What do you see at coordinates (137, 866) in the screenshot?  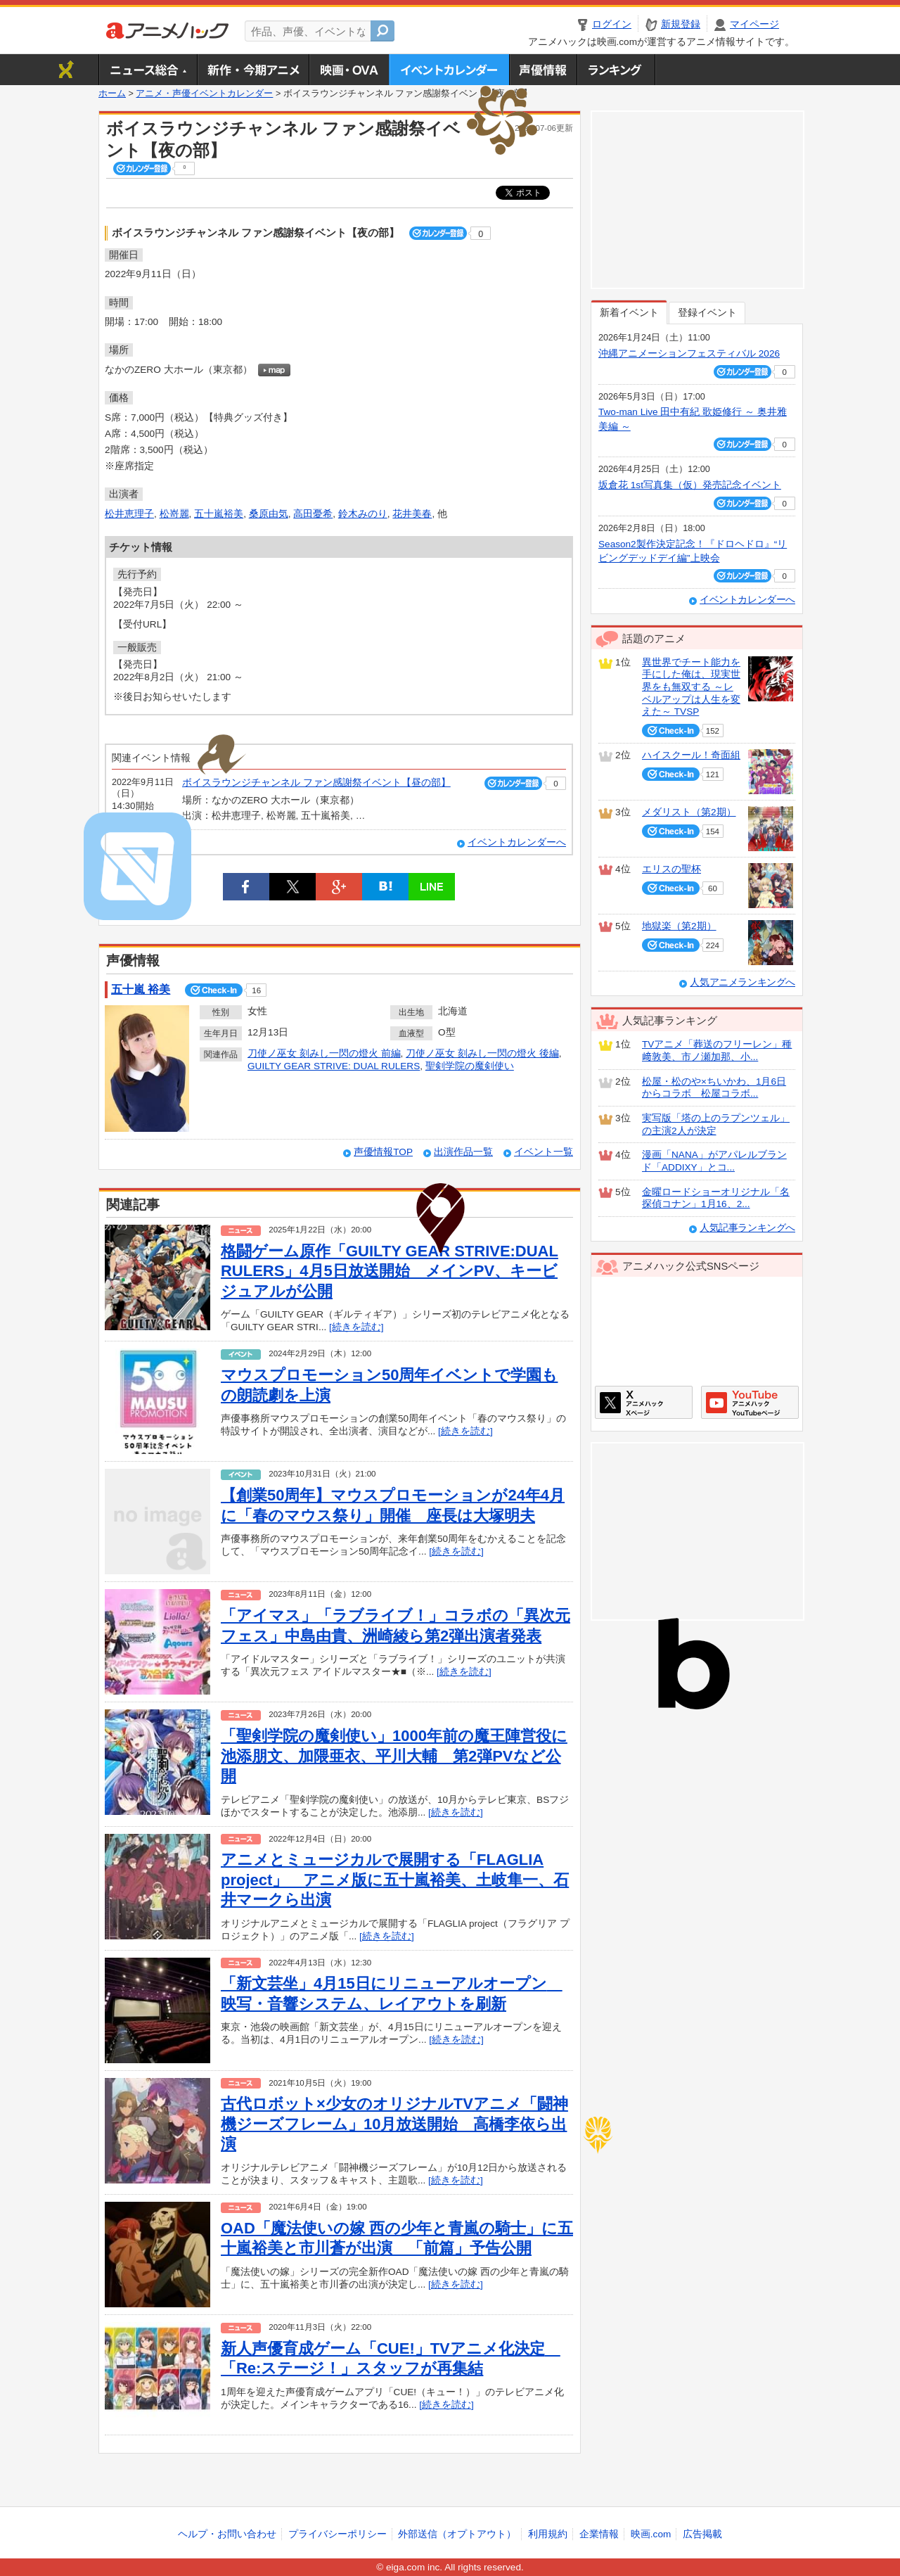 I see `mock service worker (MSW) library logo` at bounding box center [137, 866].